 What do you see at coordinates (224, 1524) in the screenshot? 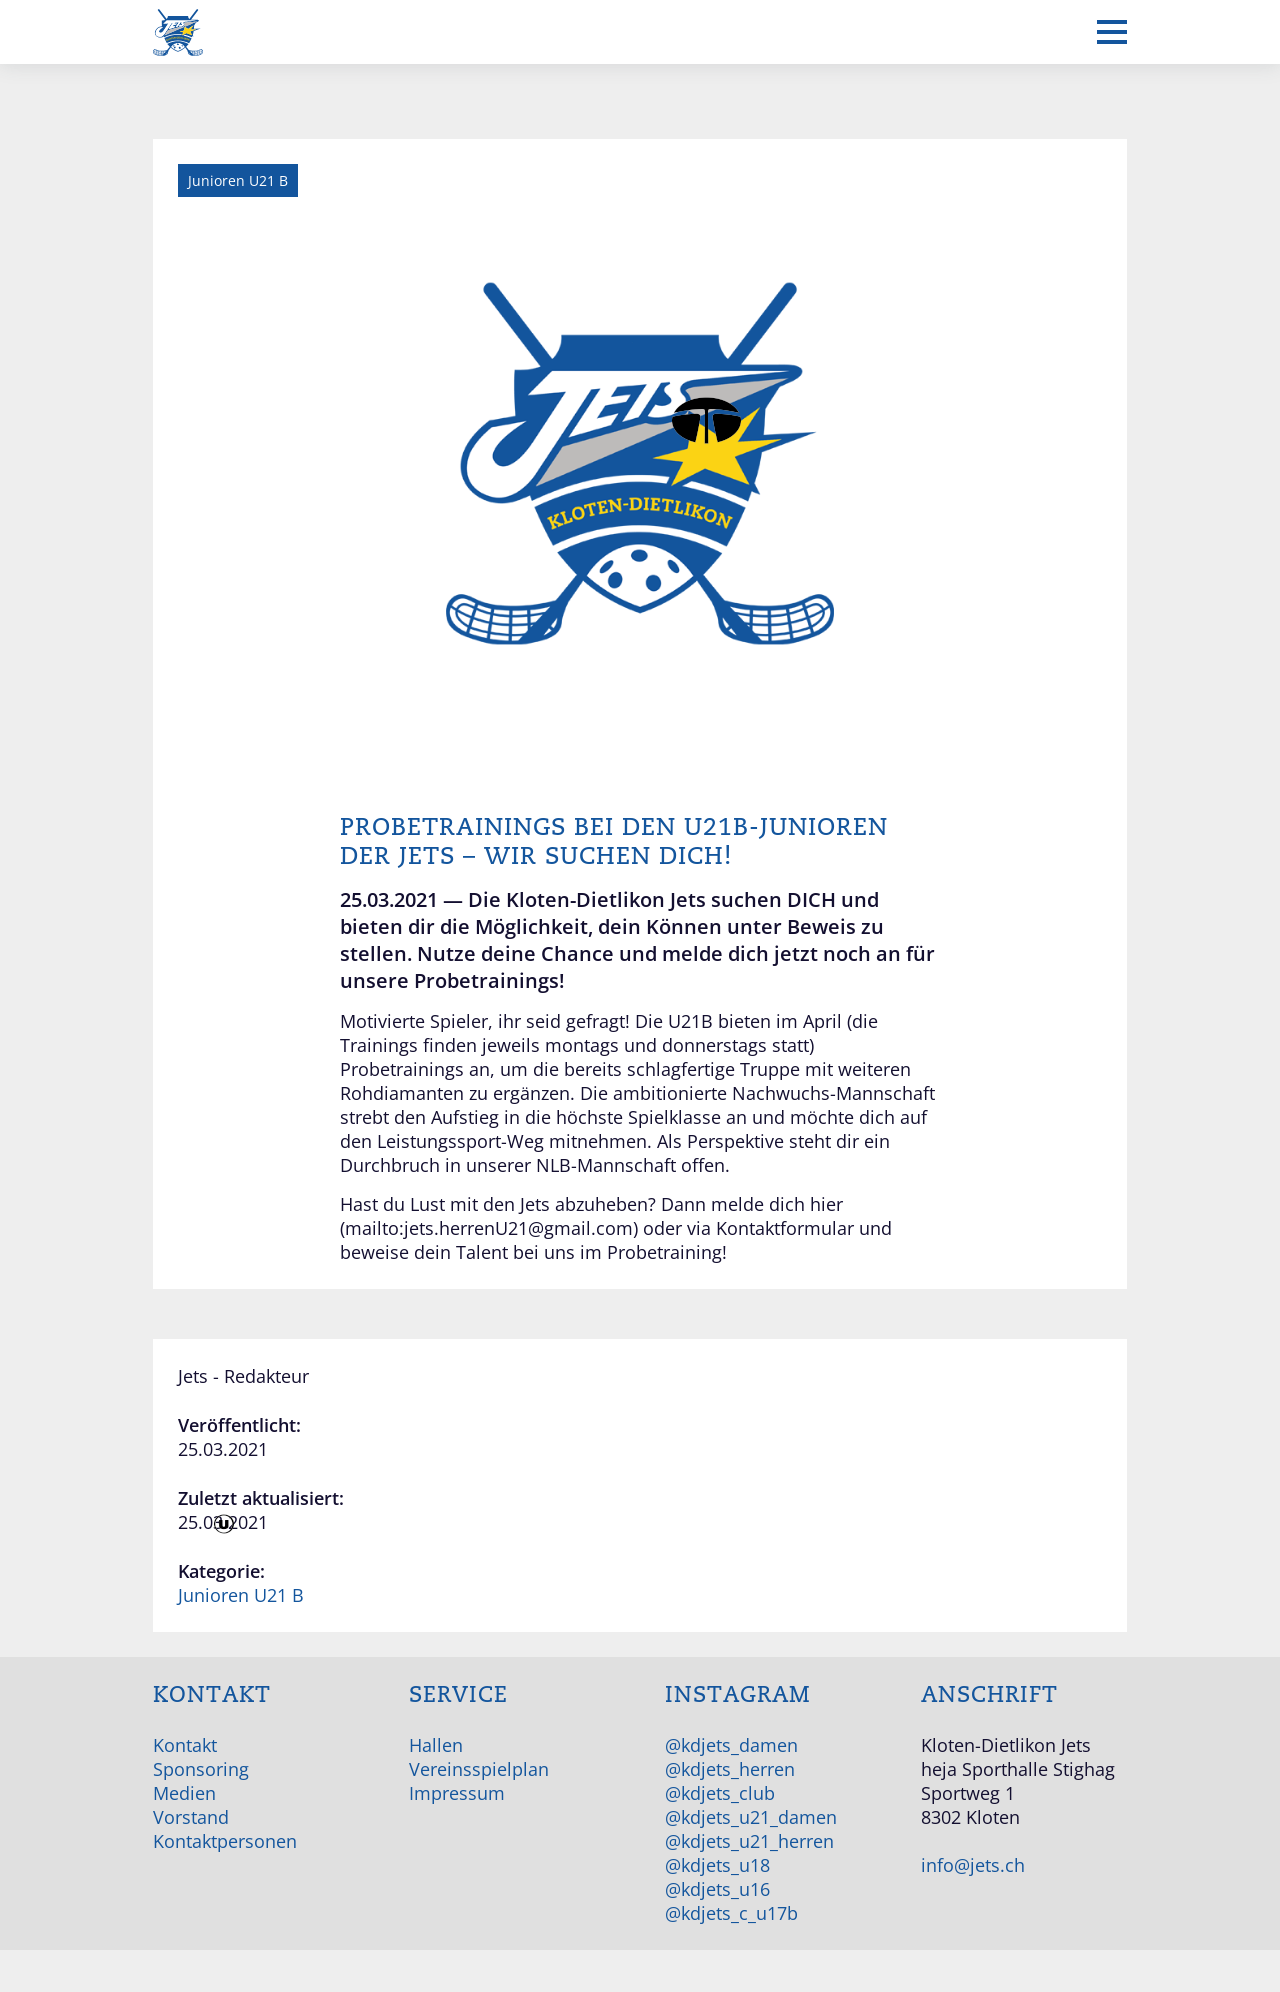
I see `magasins u brand logo` at bounding box center [224, 1524].